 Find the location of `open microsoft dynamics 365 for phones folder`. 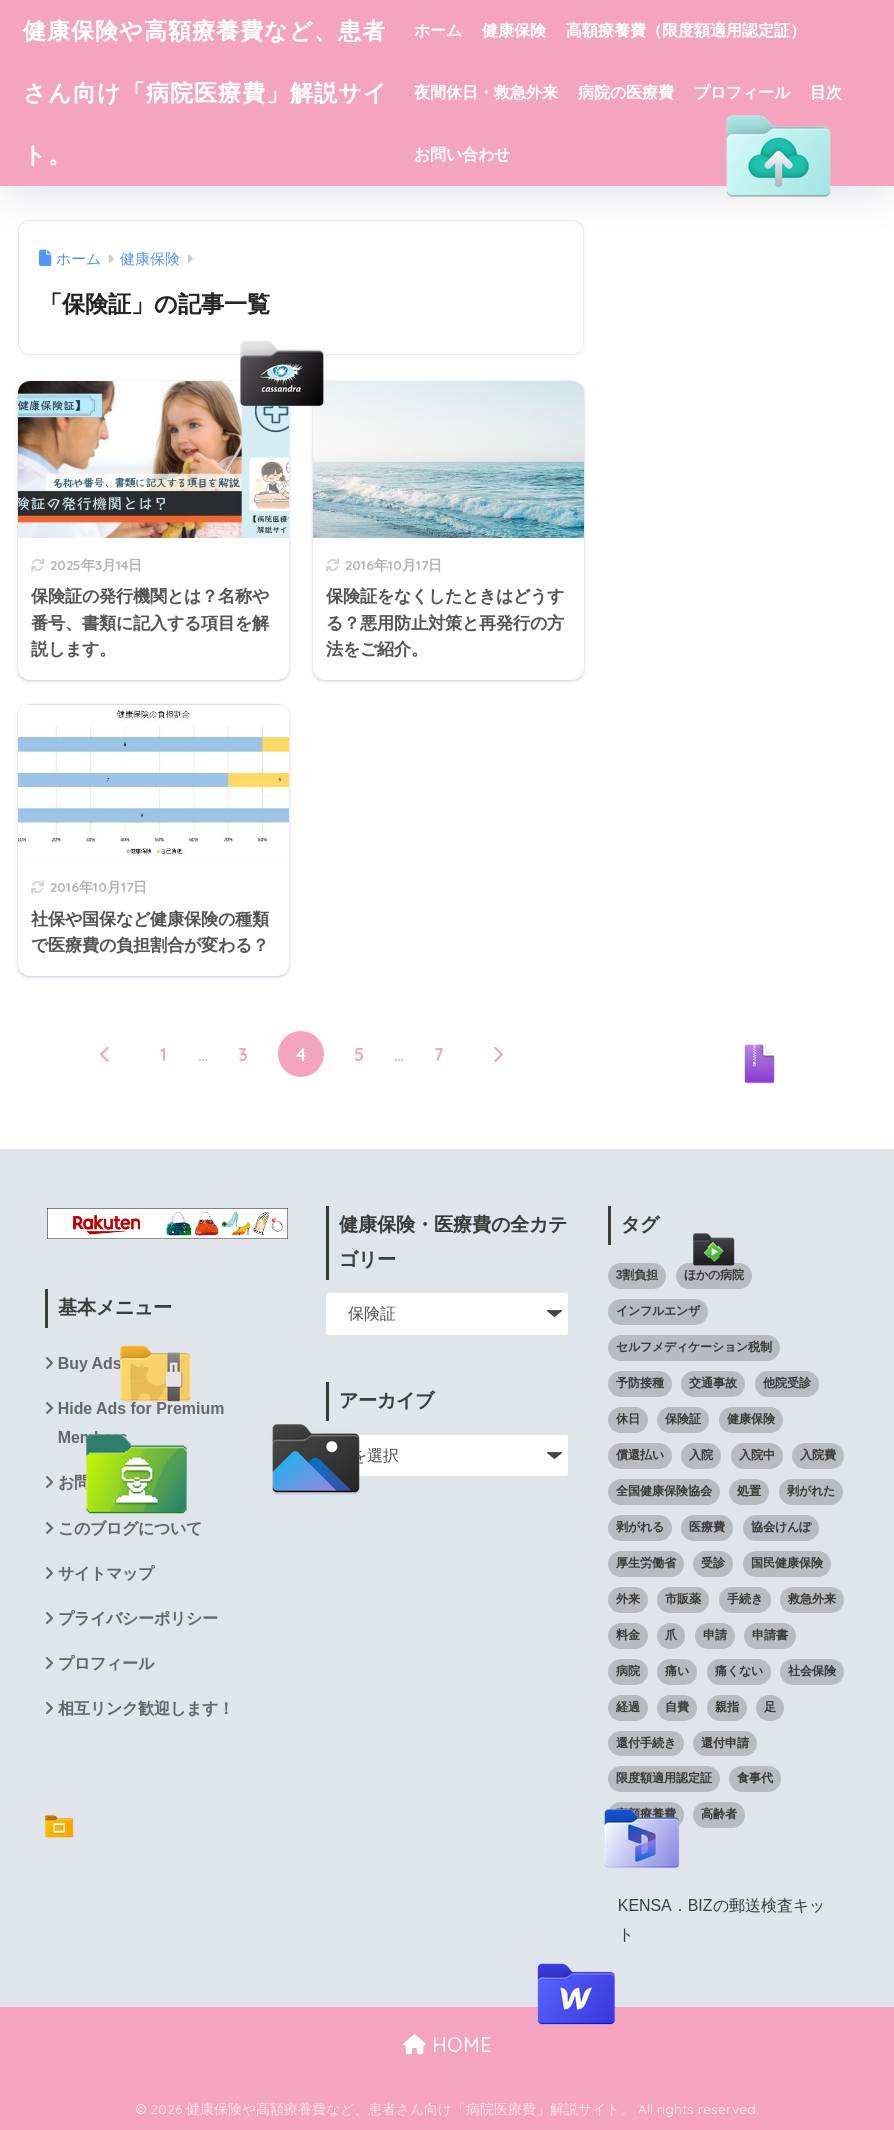

open microsoft dynamics 365 for phones folder is located at coordinates (641, 1840).